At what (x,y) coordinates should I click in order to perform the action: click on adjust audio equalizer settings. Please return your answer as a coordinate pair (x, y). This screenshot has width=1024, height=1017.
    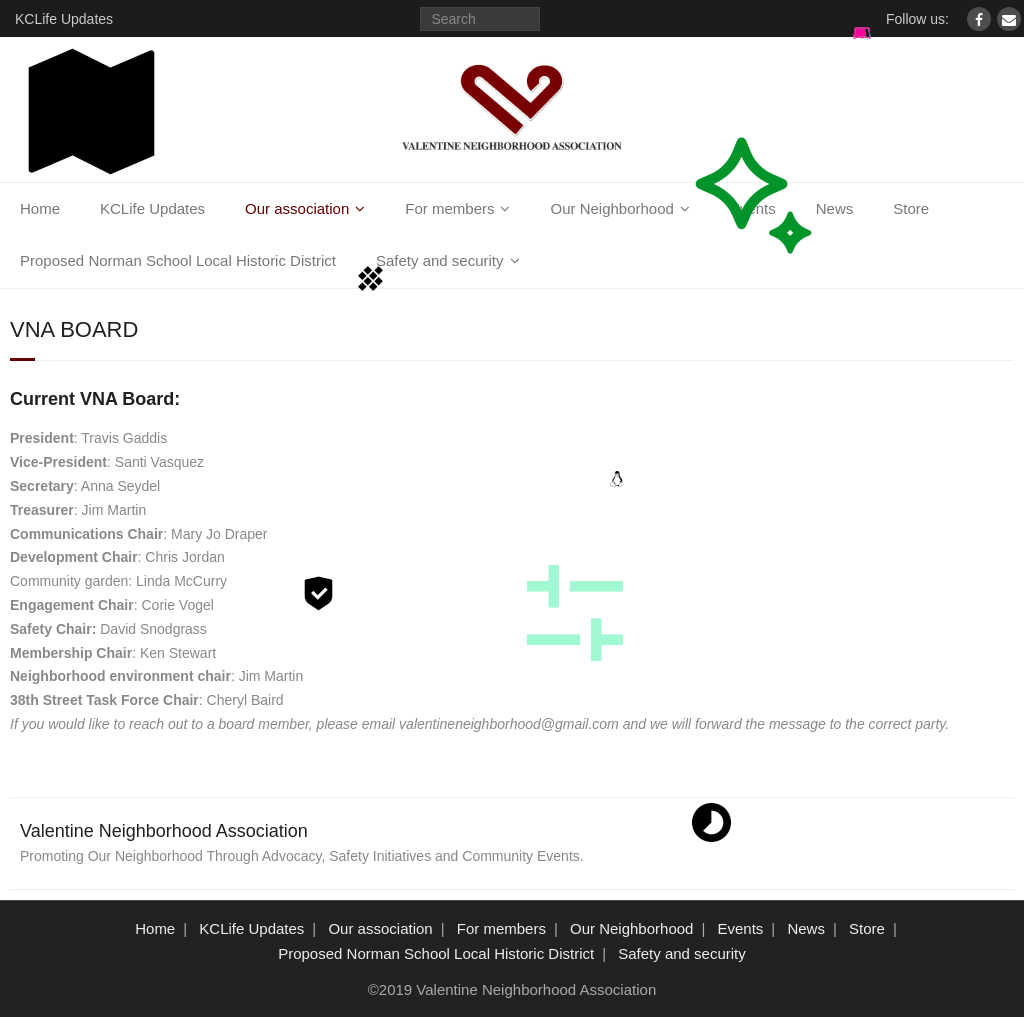
    Looking at the image, I should click on (575, 613).